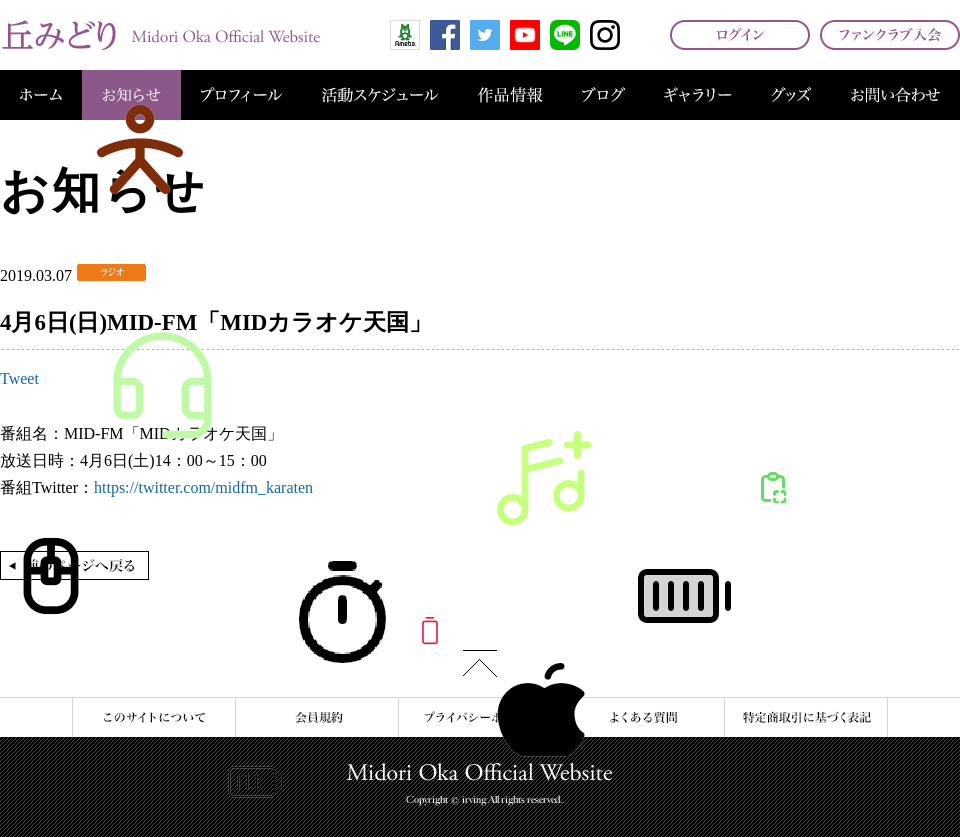 The image size is (960, 837). I want to click on indicates empty or depleted battery, so click(430, 631).